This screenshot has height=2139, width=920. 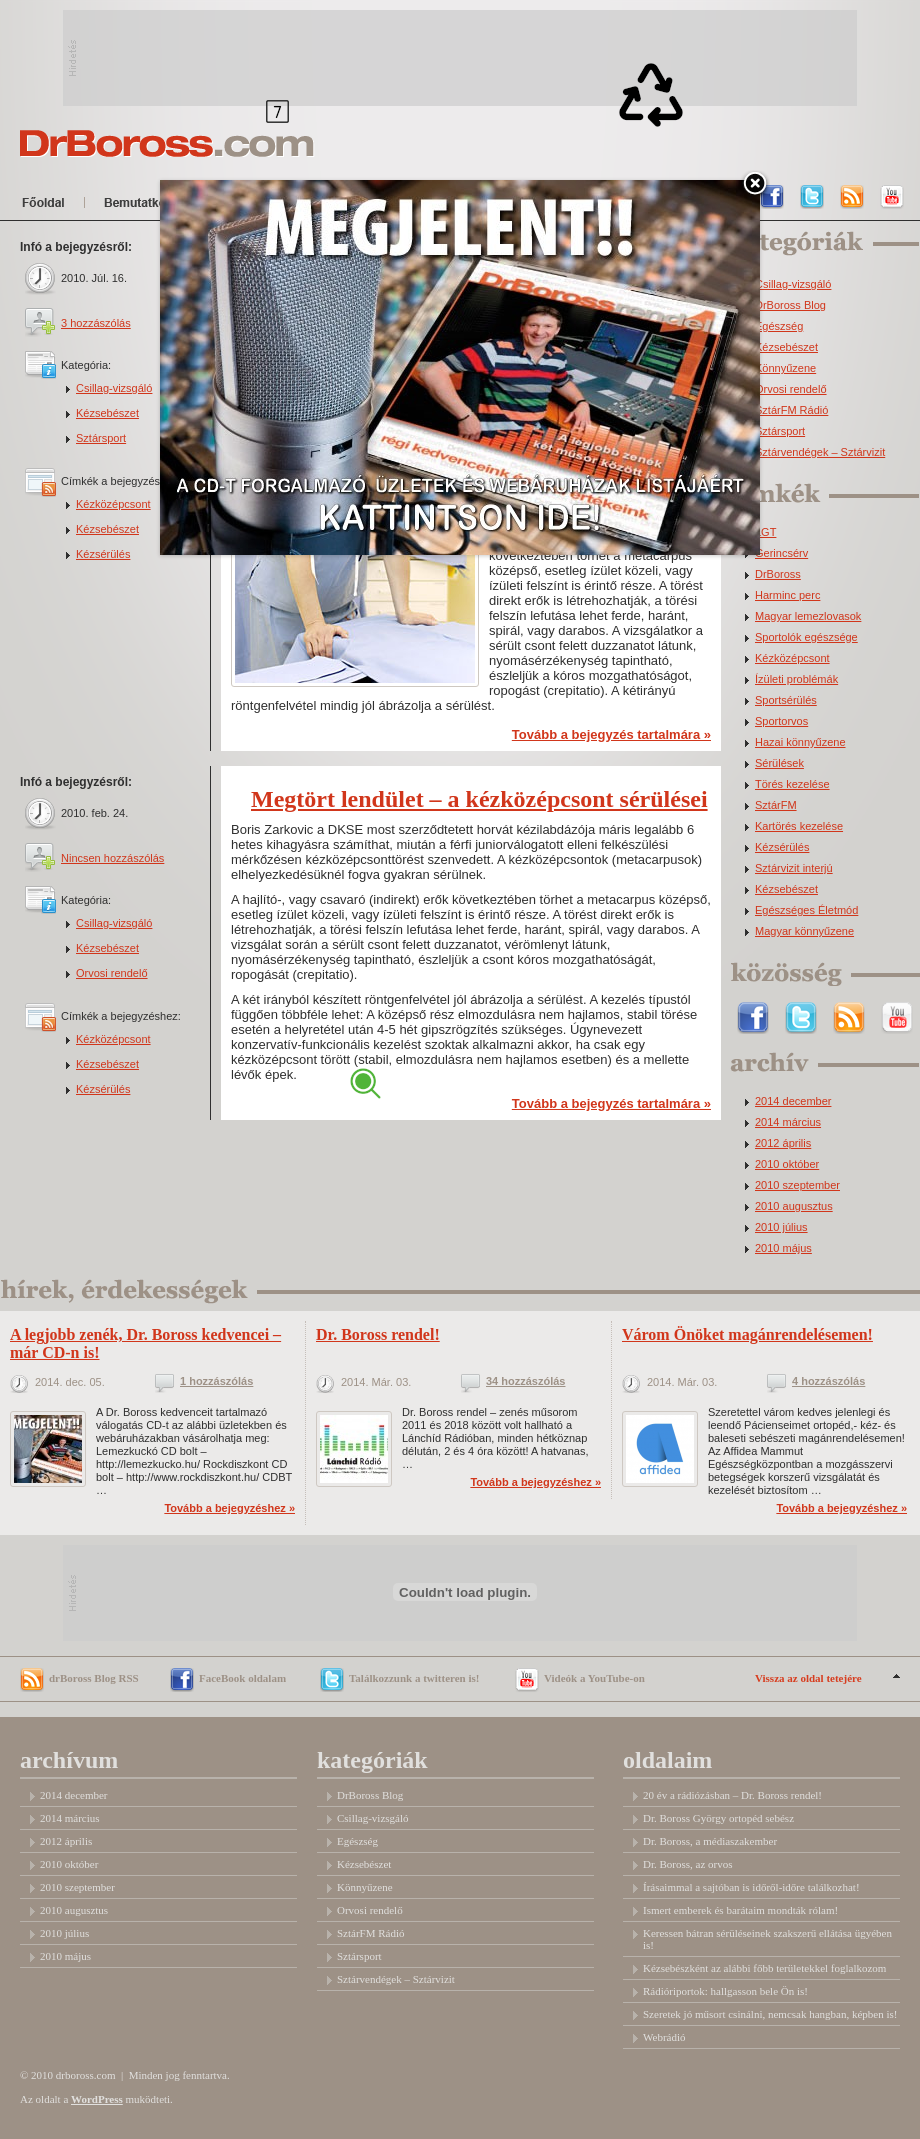 What do you see at coordinates (365, 1083) in the screenshot?
I see `search for content or items` at bounding box center [365, 1083].